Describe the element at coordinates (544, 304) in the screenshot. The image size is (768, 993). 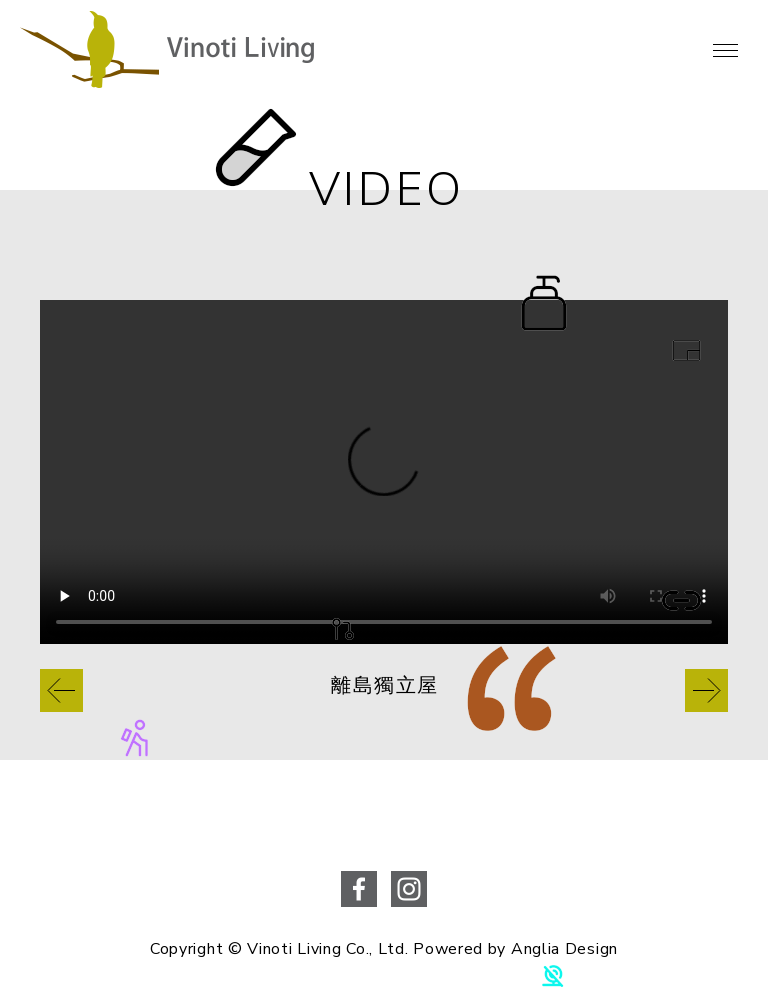
I see `access hand washing or hygiene instructions` at that location.